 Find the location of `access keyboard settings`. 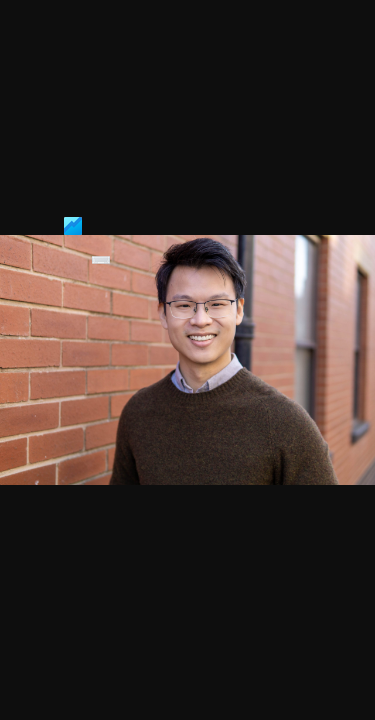

access keyboard settings is located at coordinates (101, 260).